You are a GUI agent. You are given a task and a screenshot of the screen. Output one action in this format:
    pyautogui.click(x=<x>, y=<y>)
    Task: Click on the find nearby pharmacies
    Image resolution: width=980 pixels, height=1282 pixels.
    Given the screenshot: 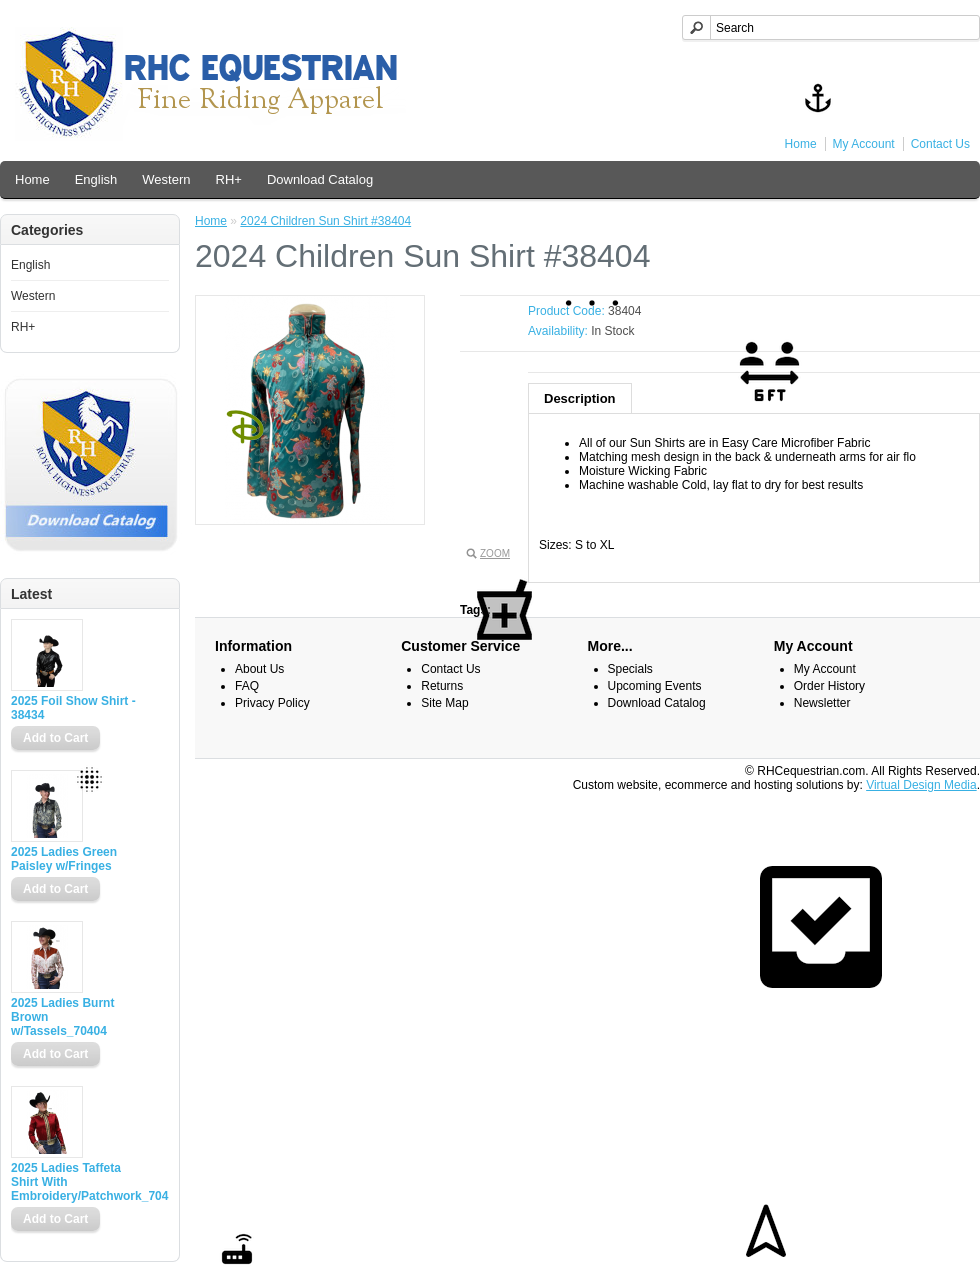 What is the action you would take?
    pyautogui.click(x=504, y=612)
    